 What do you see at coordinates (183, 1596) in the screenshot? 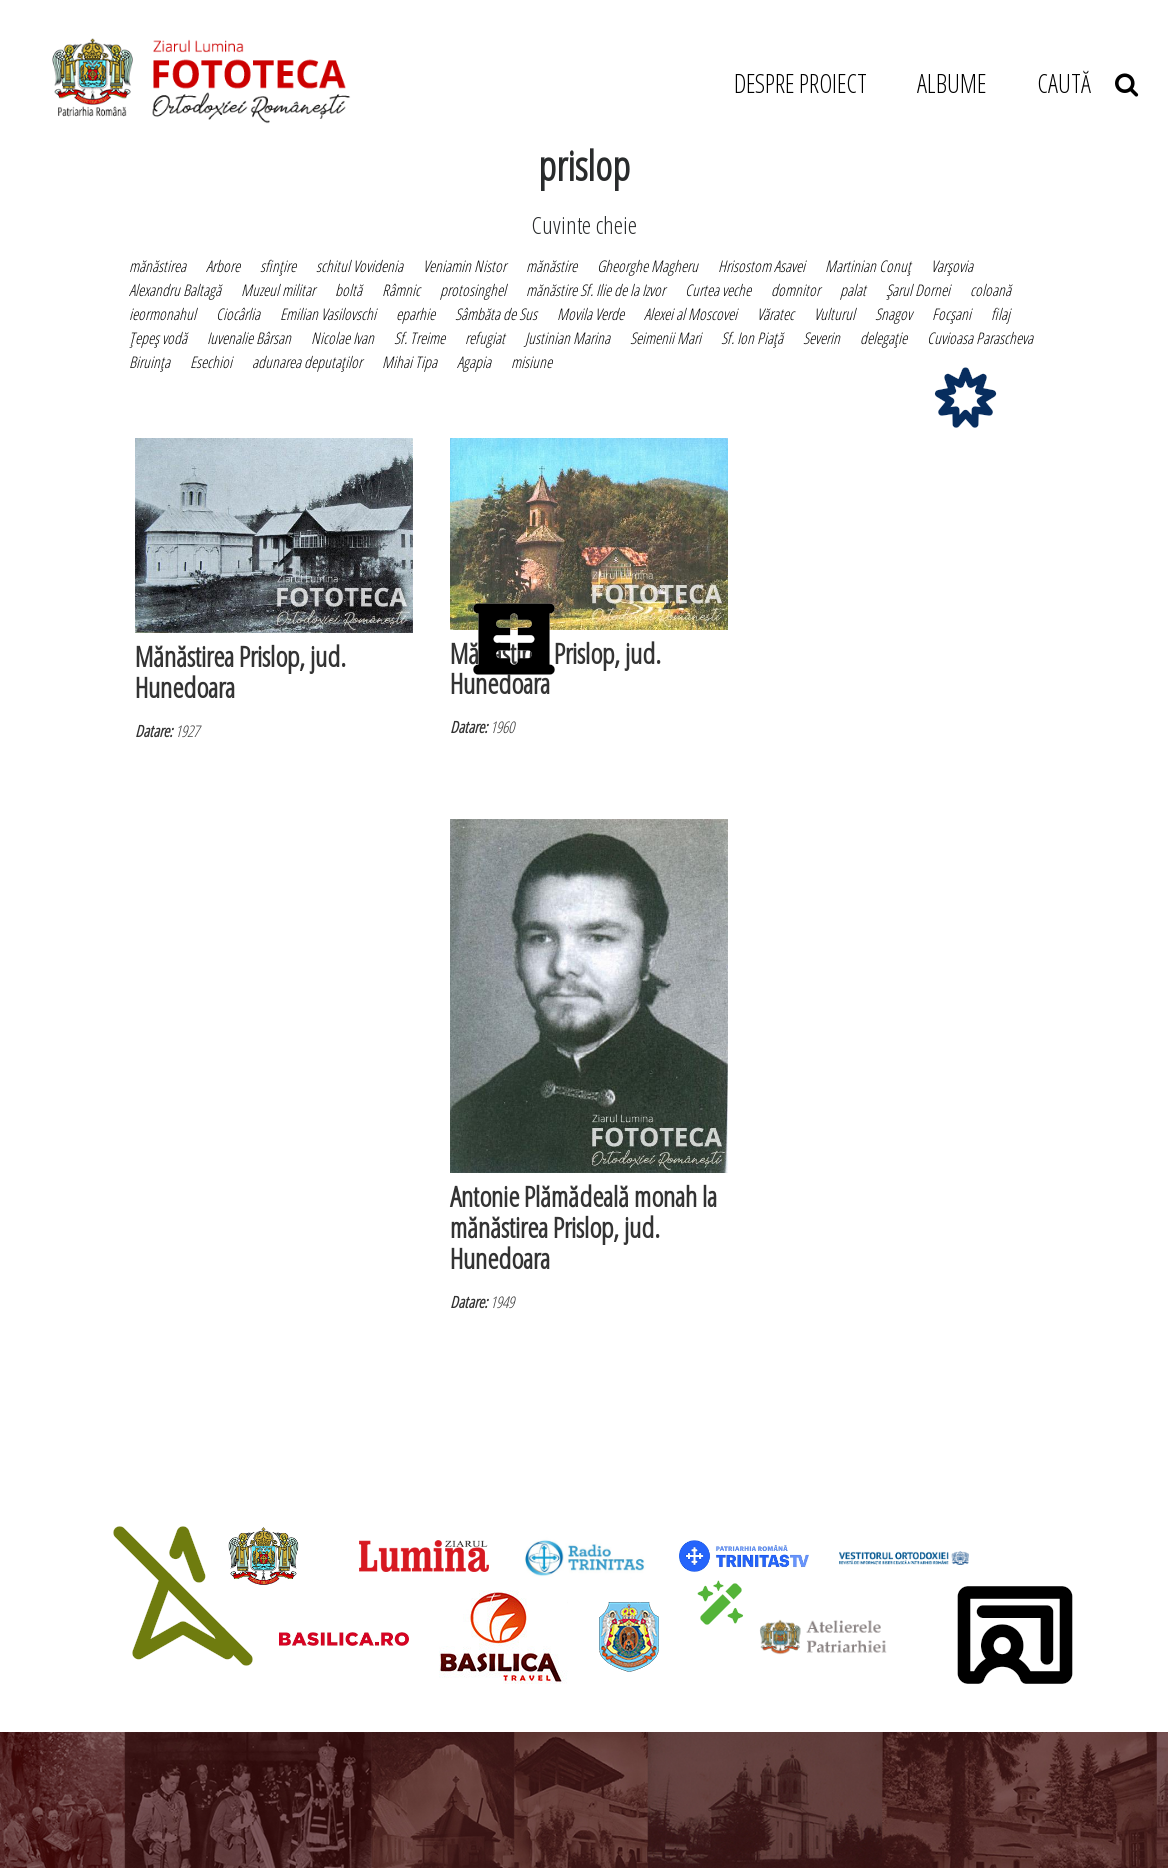
I see `disable navigation or GPS tracking` at bounding box center [183, 1596].